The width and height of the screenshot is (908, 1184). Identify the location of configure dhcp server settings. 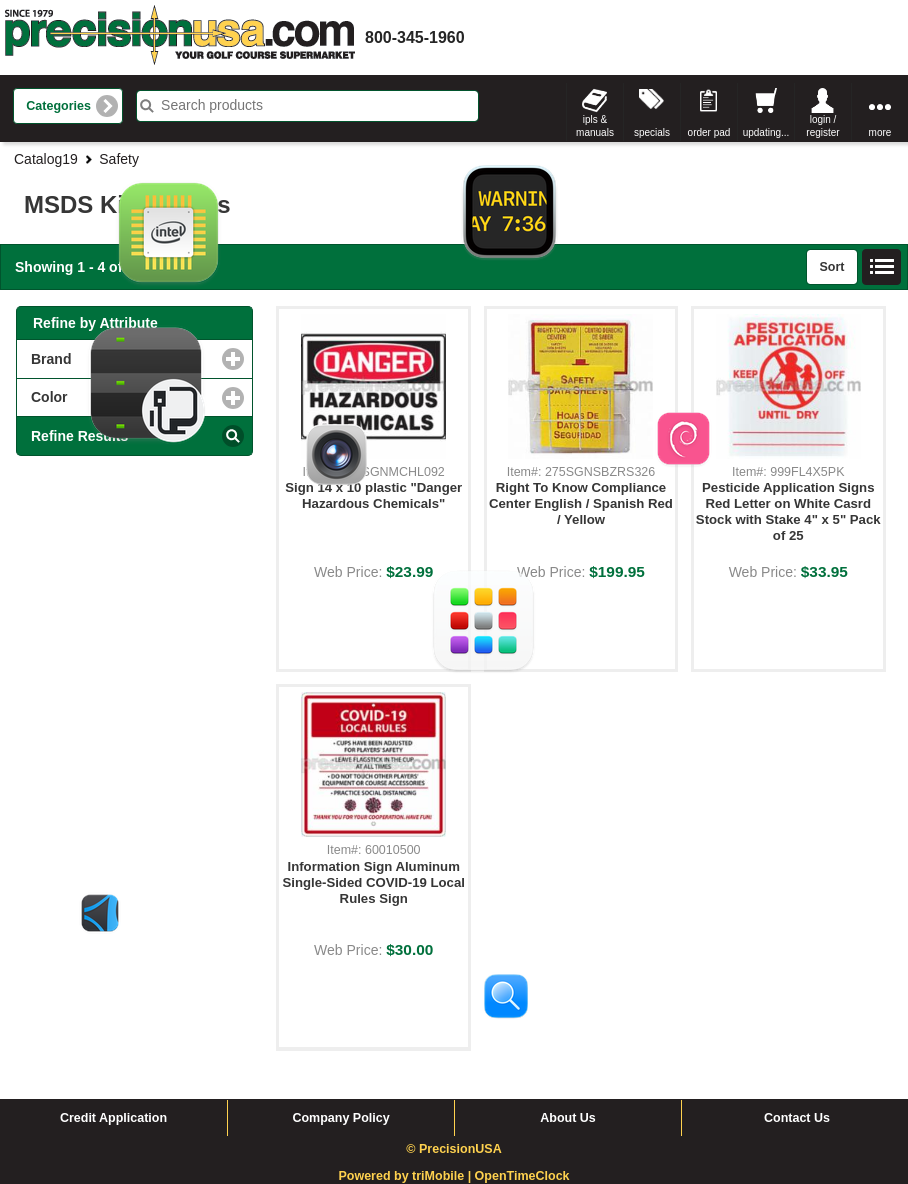
(146, 383).